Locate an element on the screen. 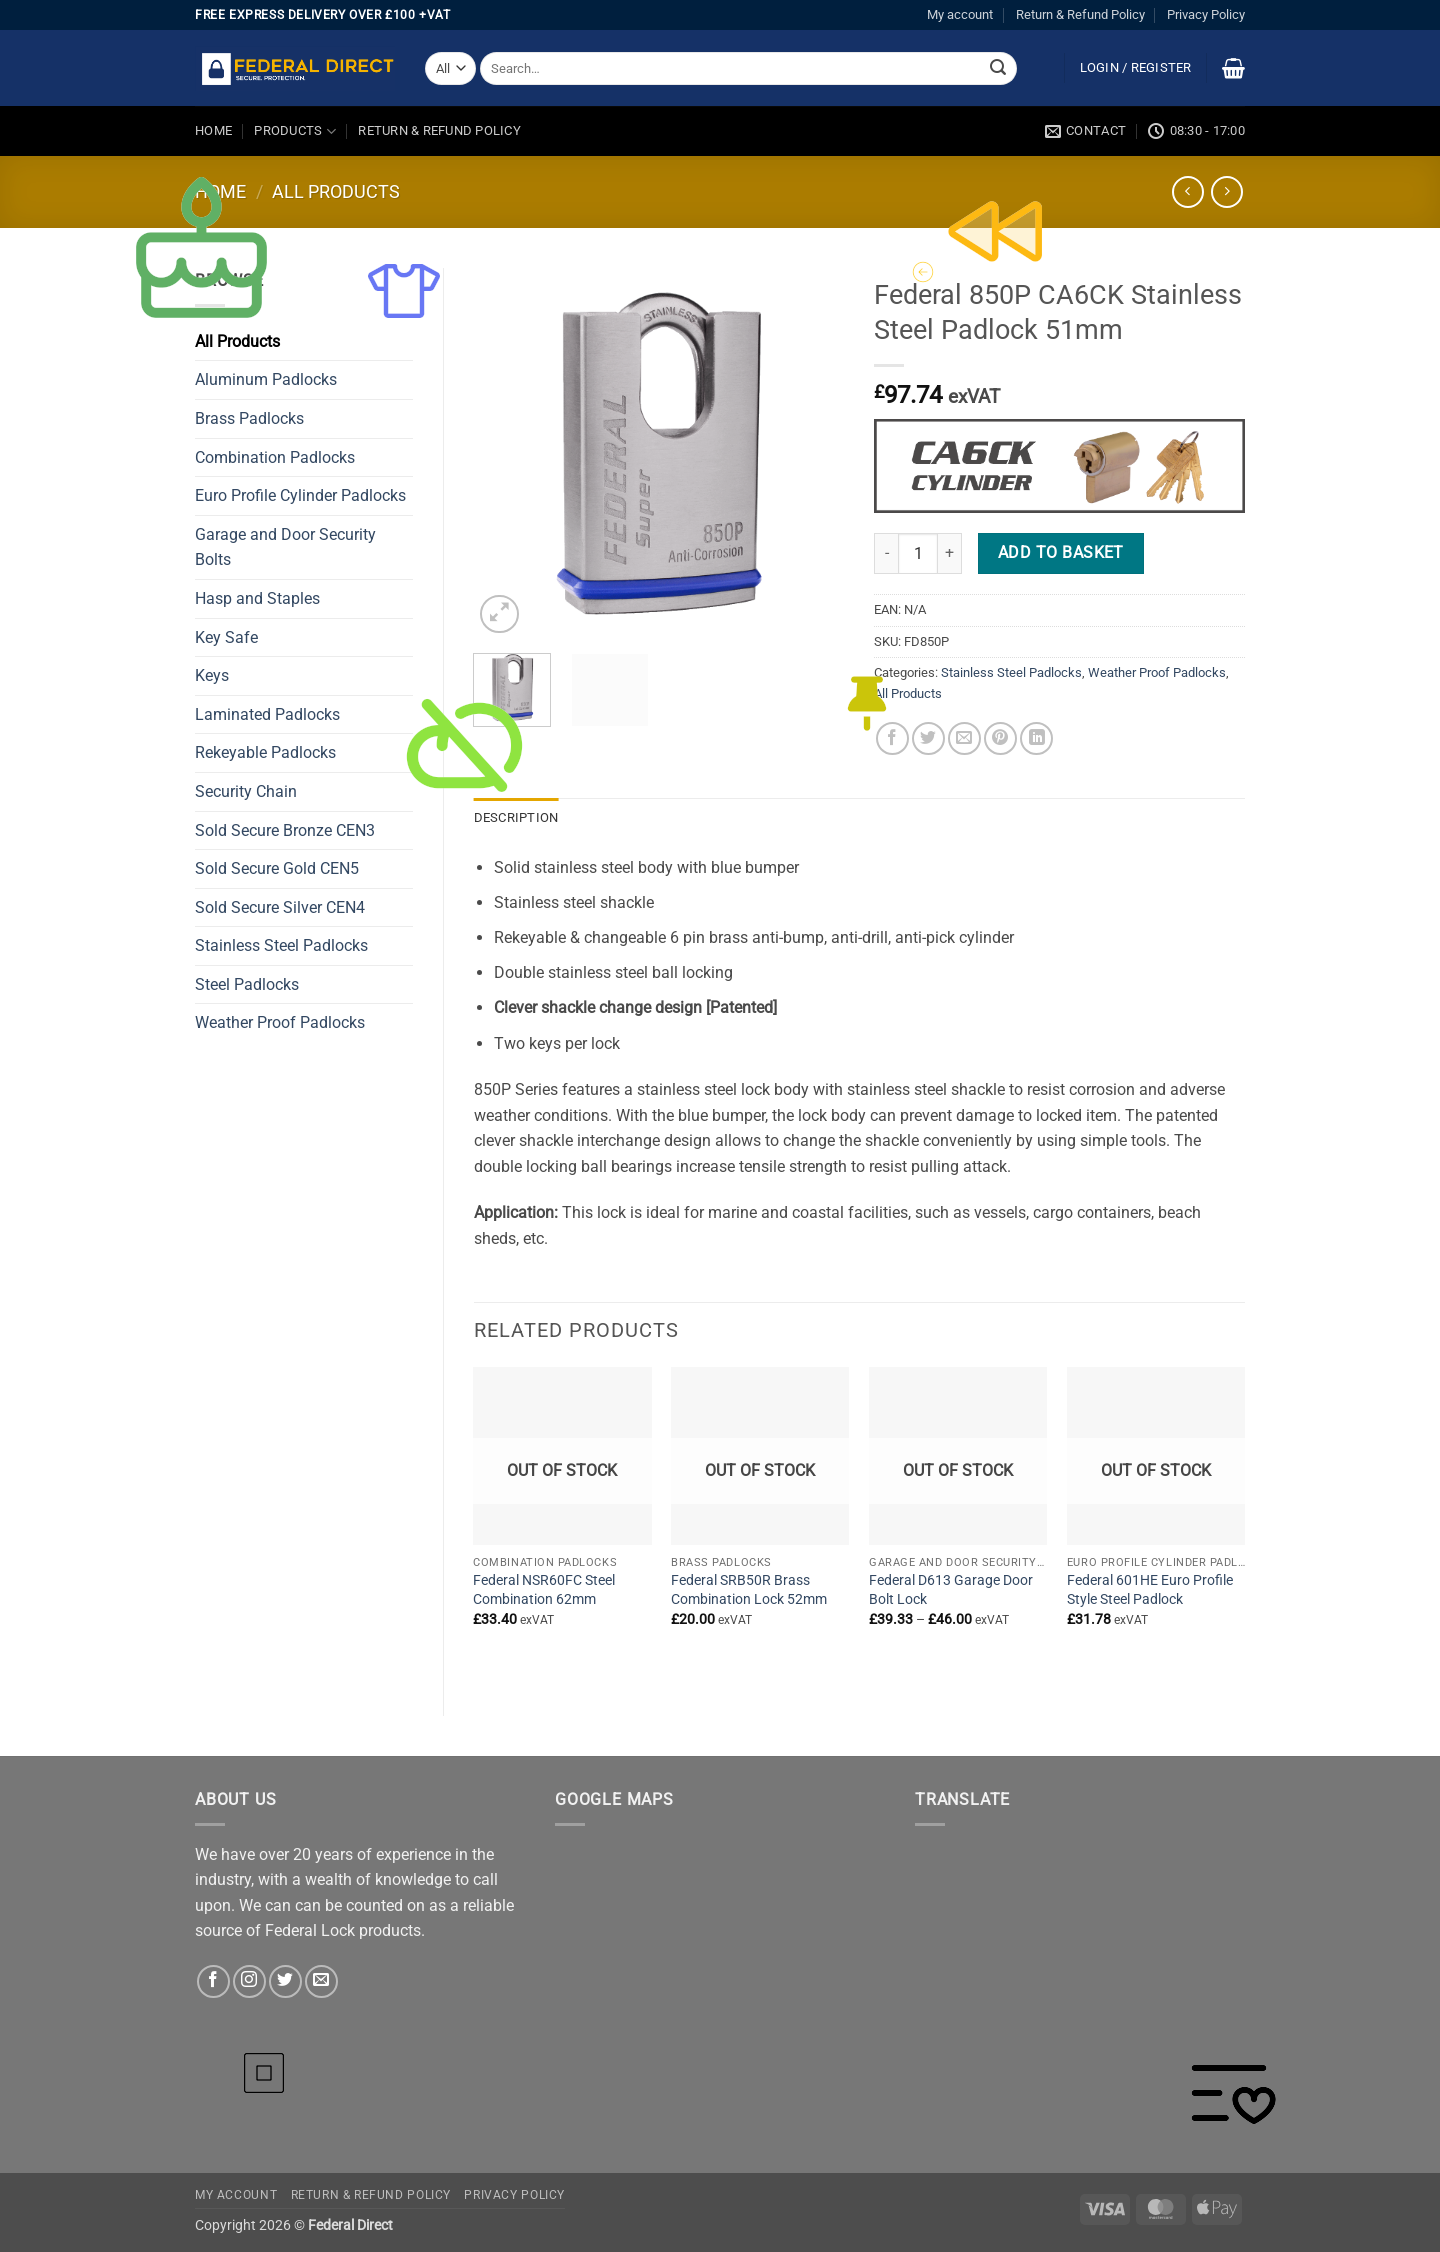 Image resolution: width=1440 pixels, height=2252 pixels. go back to the previous screen is located at coordinates (923, 272).